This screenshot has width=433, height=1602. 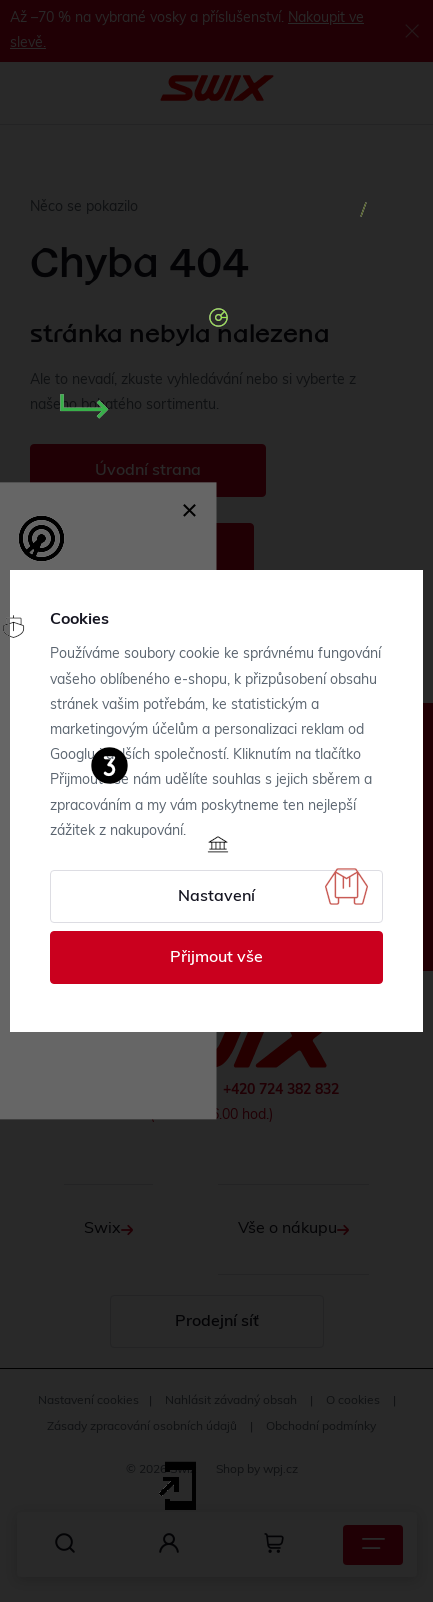 I want to click on open Flightradar24 app, so click(x=41, y=538).